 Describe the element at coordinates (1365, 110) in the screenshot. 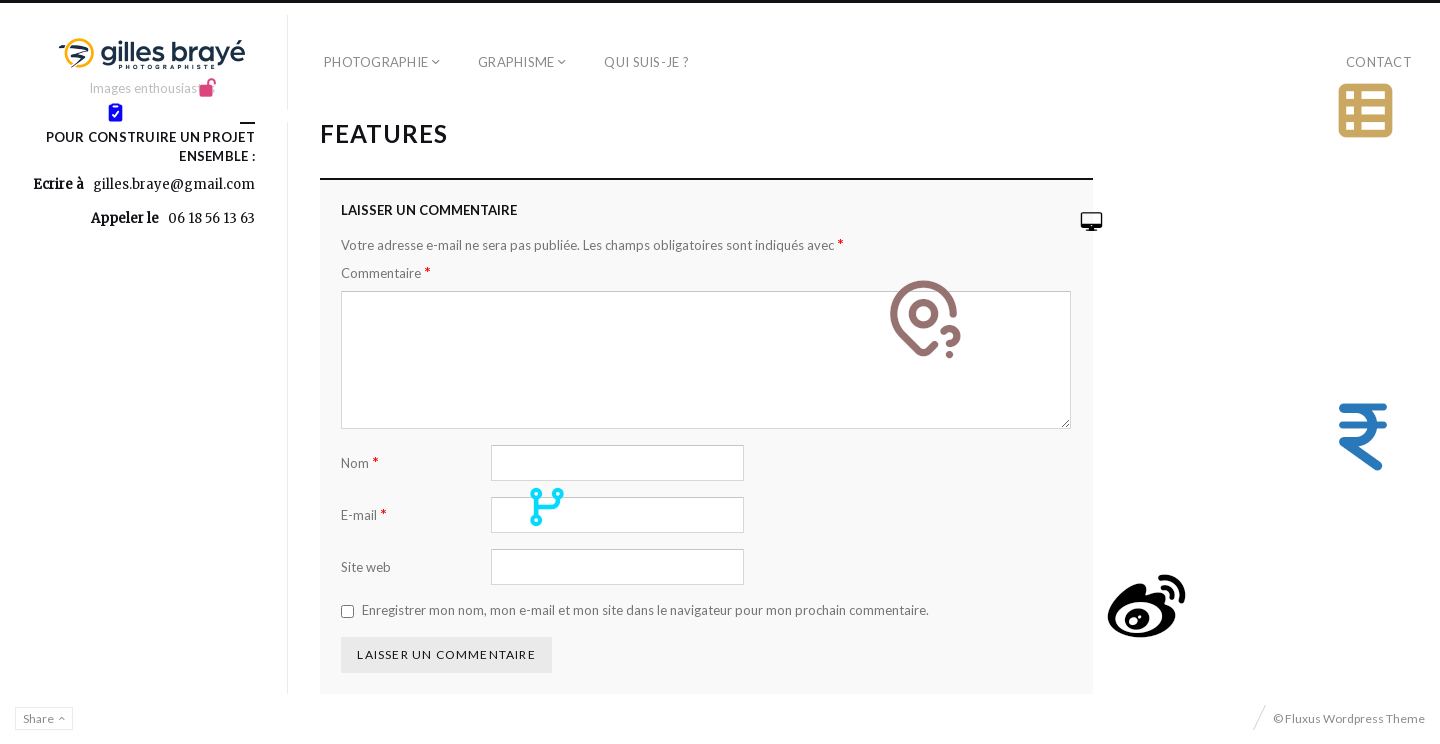

I see `view data in list format` at that location.